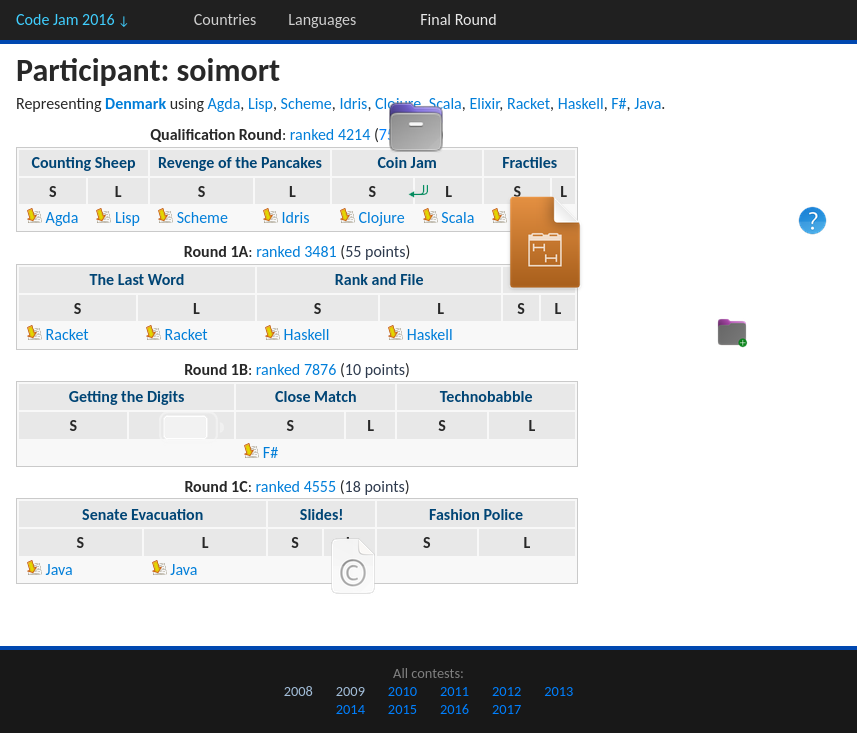  What do you see at coordinates (545, 244) in the screenshot?
I see `a kplato project management file` at bounding box center [545, 244].